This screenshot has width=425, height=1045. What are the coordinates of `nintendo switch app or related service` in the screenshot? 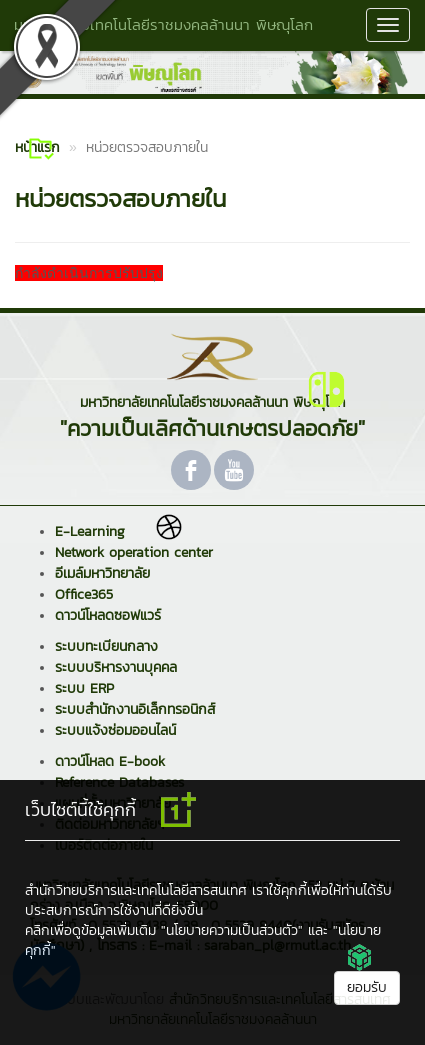 It's located at (326, 389).